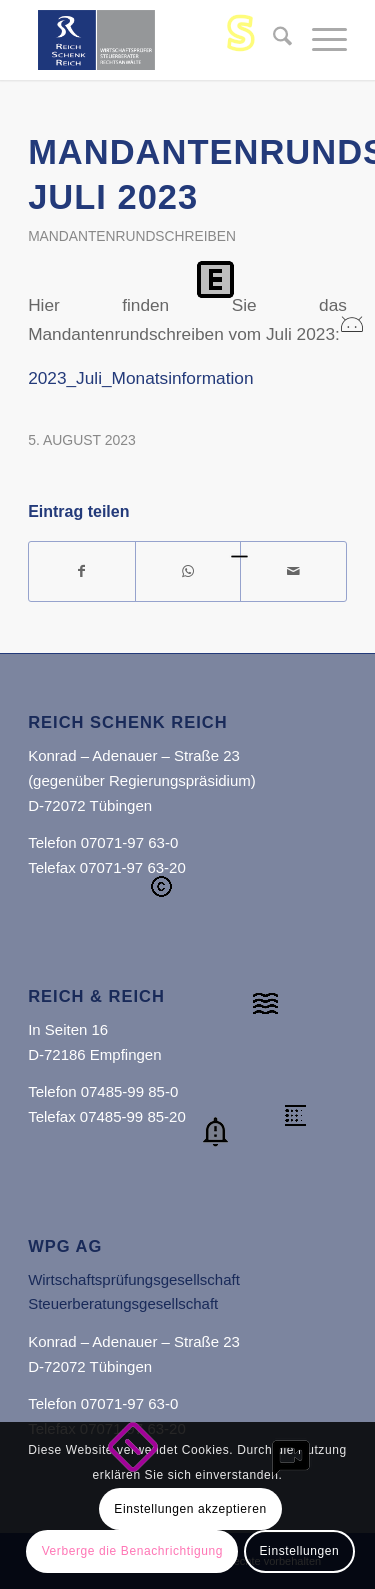  I want to click on indicates a blocked or forbidden action, so click(133, 1447).